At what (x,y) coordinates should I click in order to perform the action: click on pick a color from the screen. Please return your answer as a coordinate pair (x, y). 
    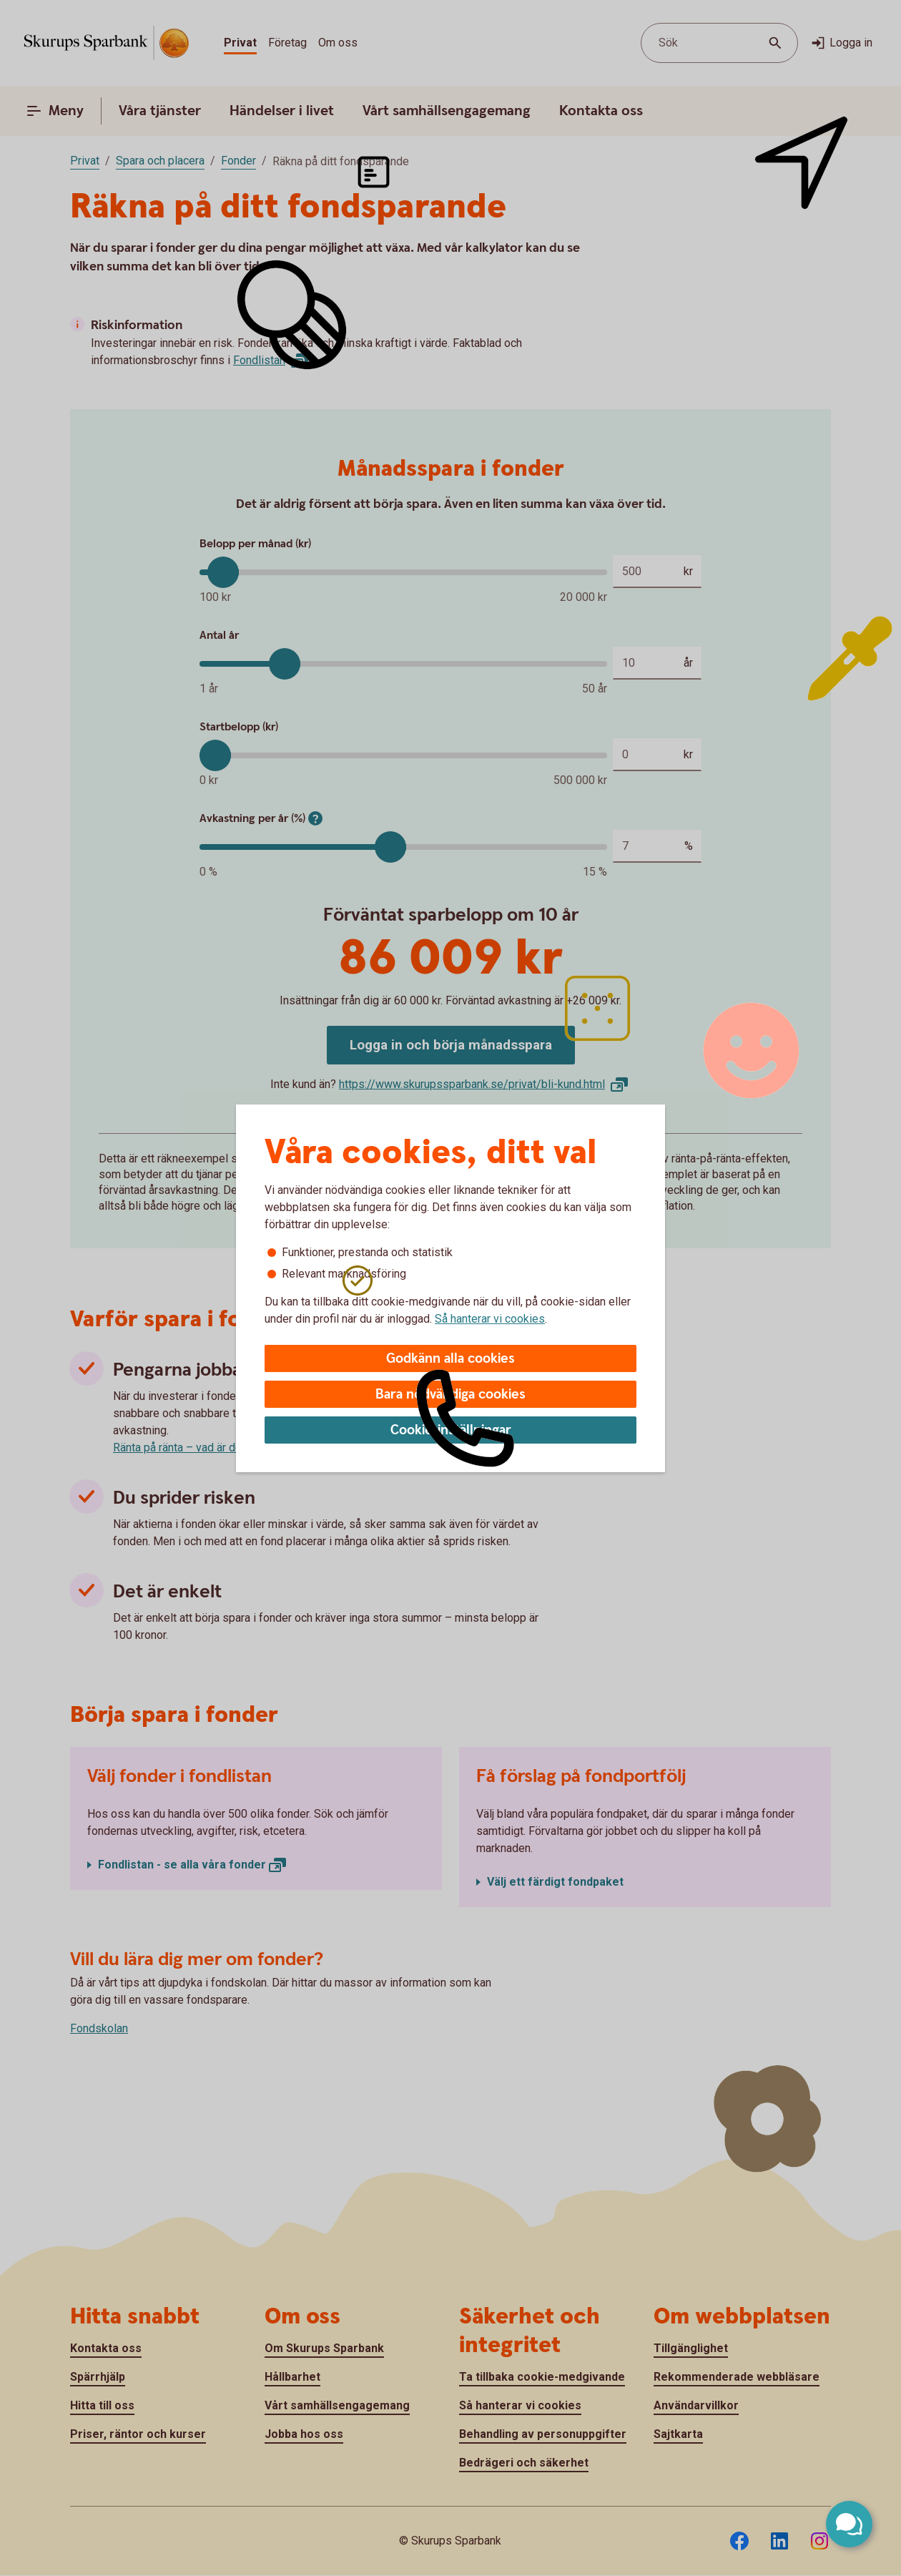
    Looking at the image, I should click on (850, 658).